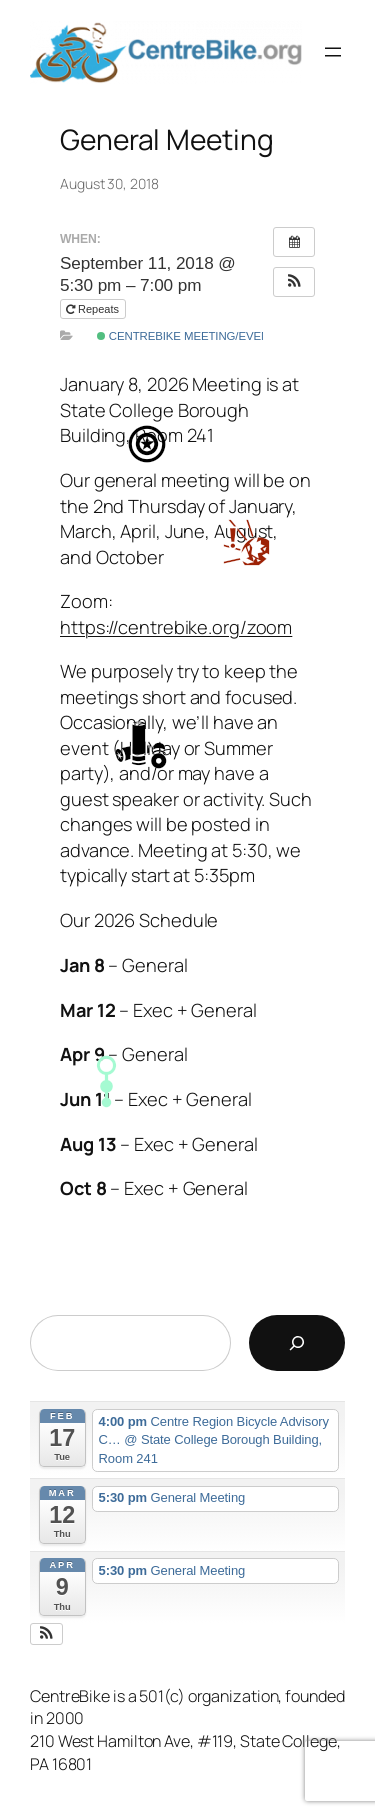  What do you see at coordinates (106, 1081) in the screenshot?
I see `indicates a nodular or clustered data structure` at bounding box center [106, 1081].